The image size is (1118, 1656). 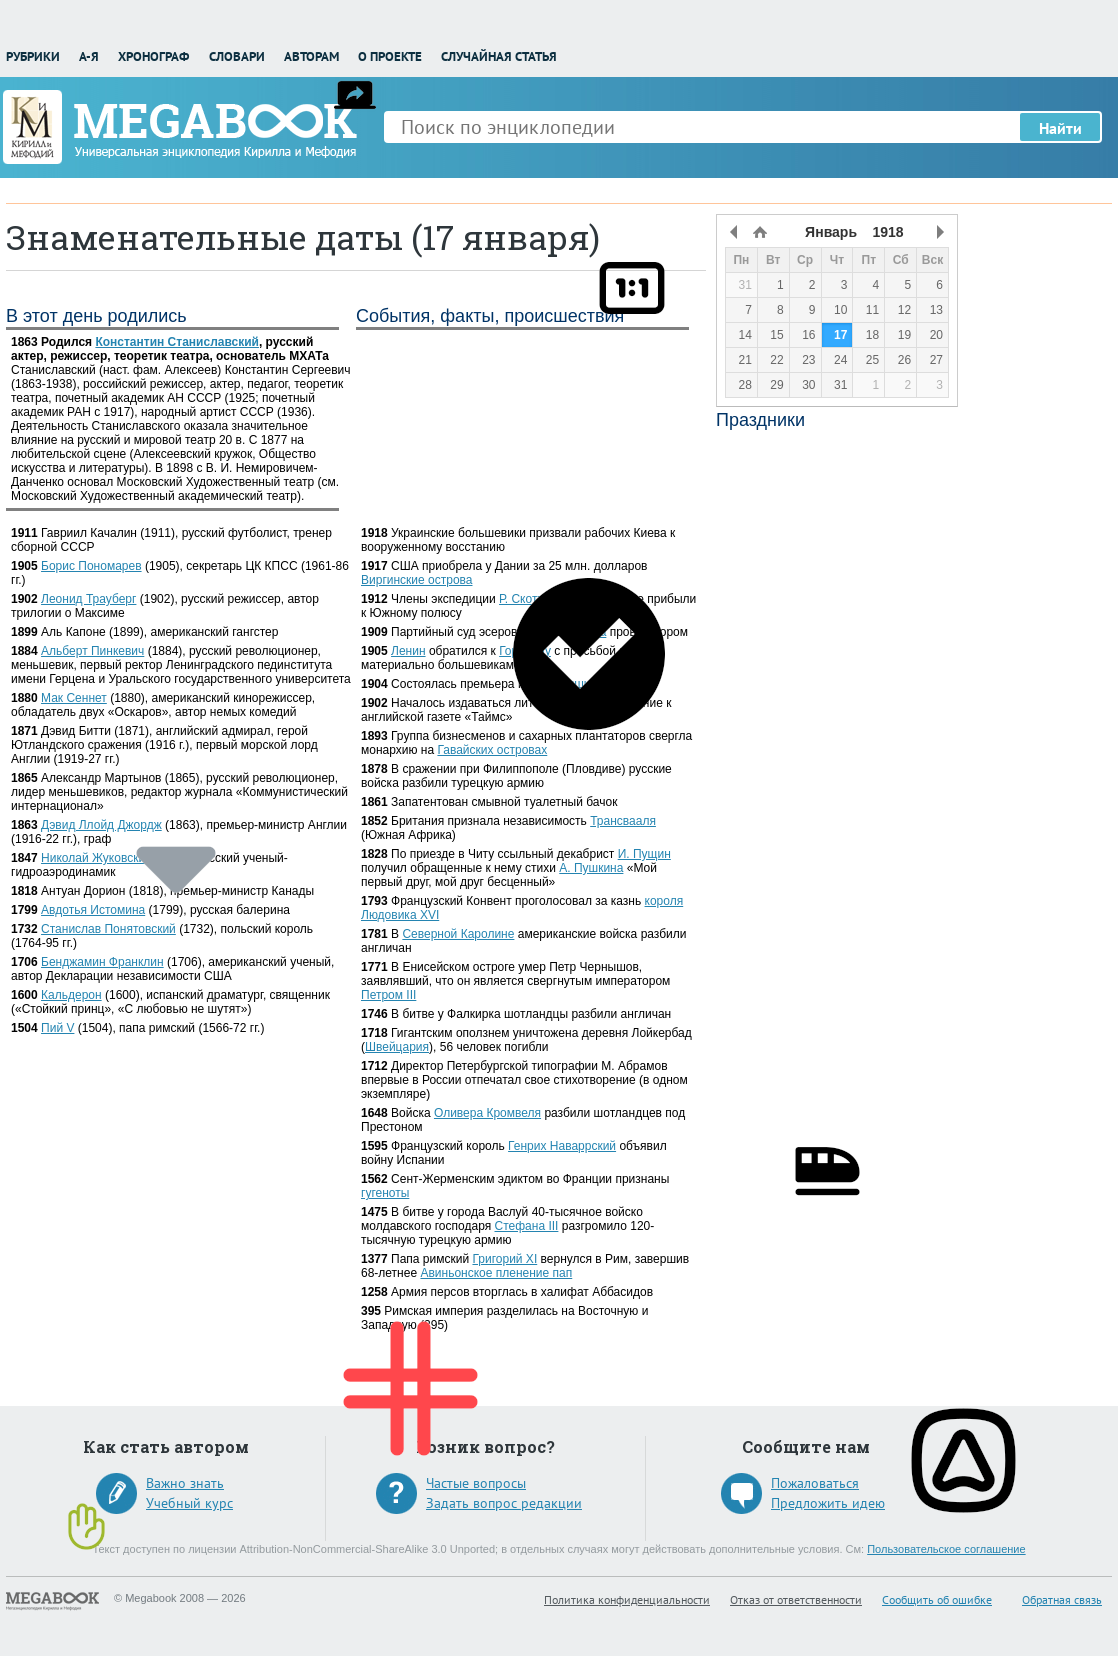 What do you see at coordinates (86, 1526) in the screenshot?
I see `stop or pause an action` at bounding box center [86, 1526].